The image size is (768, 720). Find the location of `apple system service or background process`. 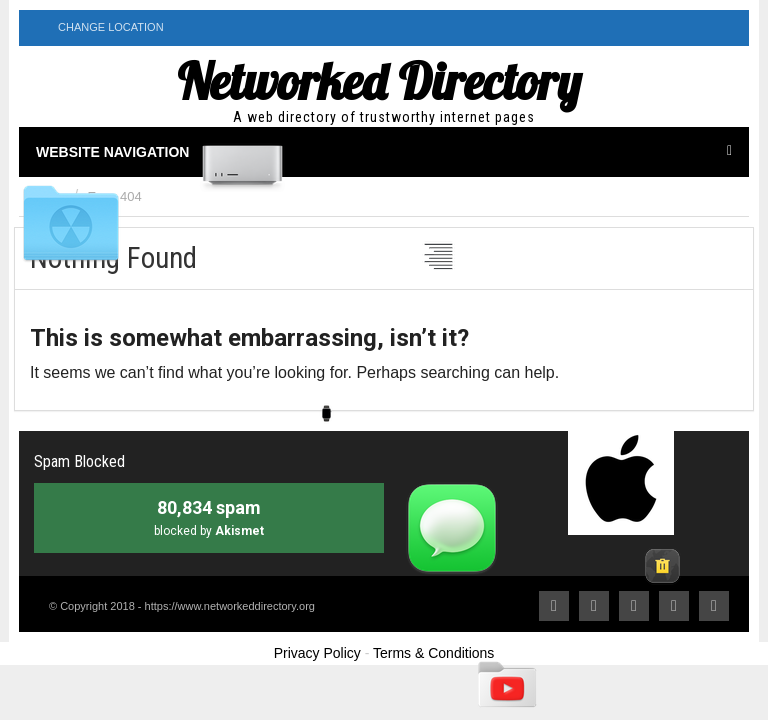

apple system service or background process is located at coordinates (621, 482).